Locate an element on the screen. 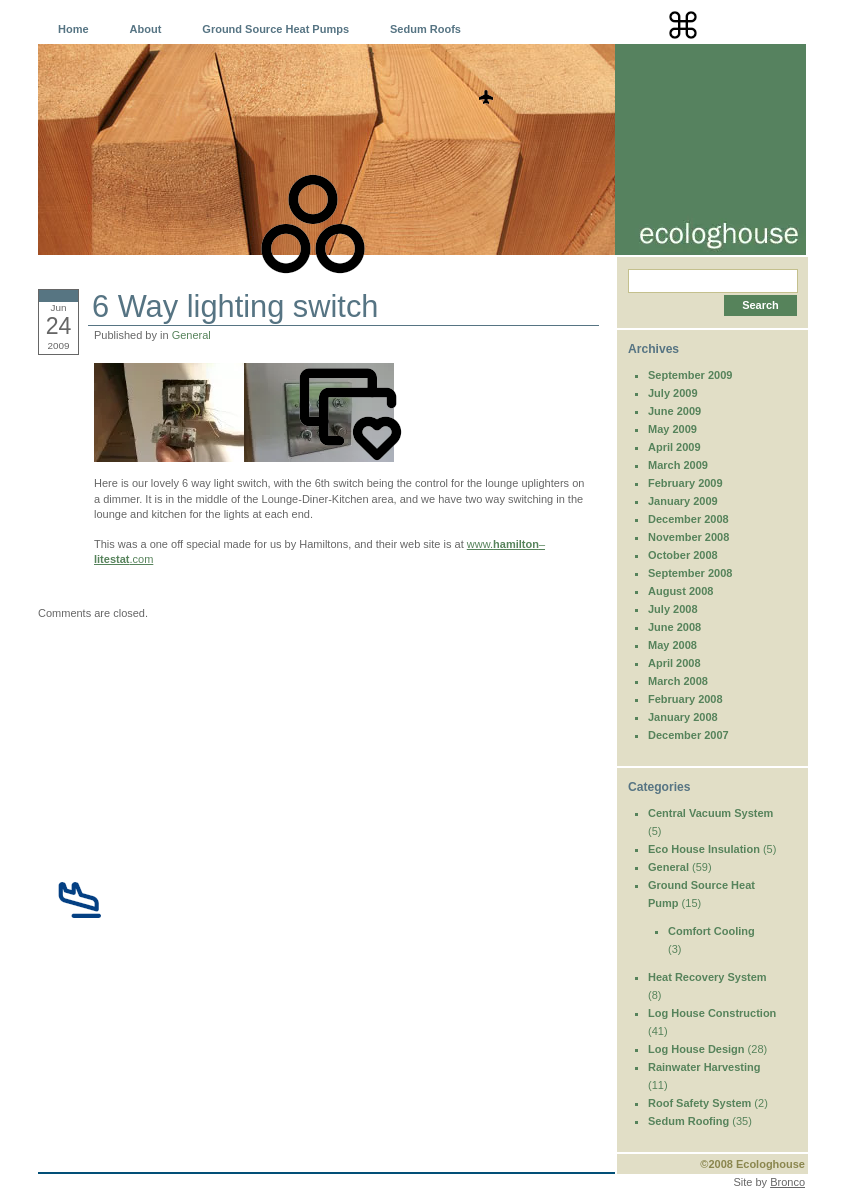 This screenshot has width=846, height=1198. view connected groups or clusters is located at coordinates (313, 224).